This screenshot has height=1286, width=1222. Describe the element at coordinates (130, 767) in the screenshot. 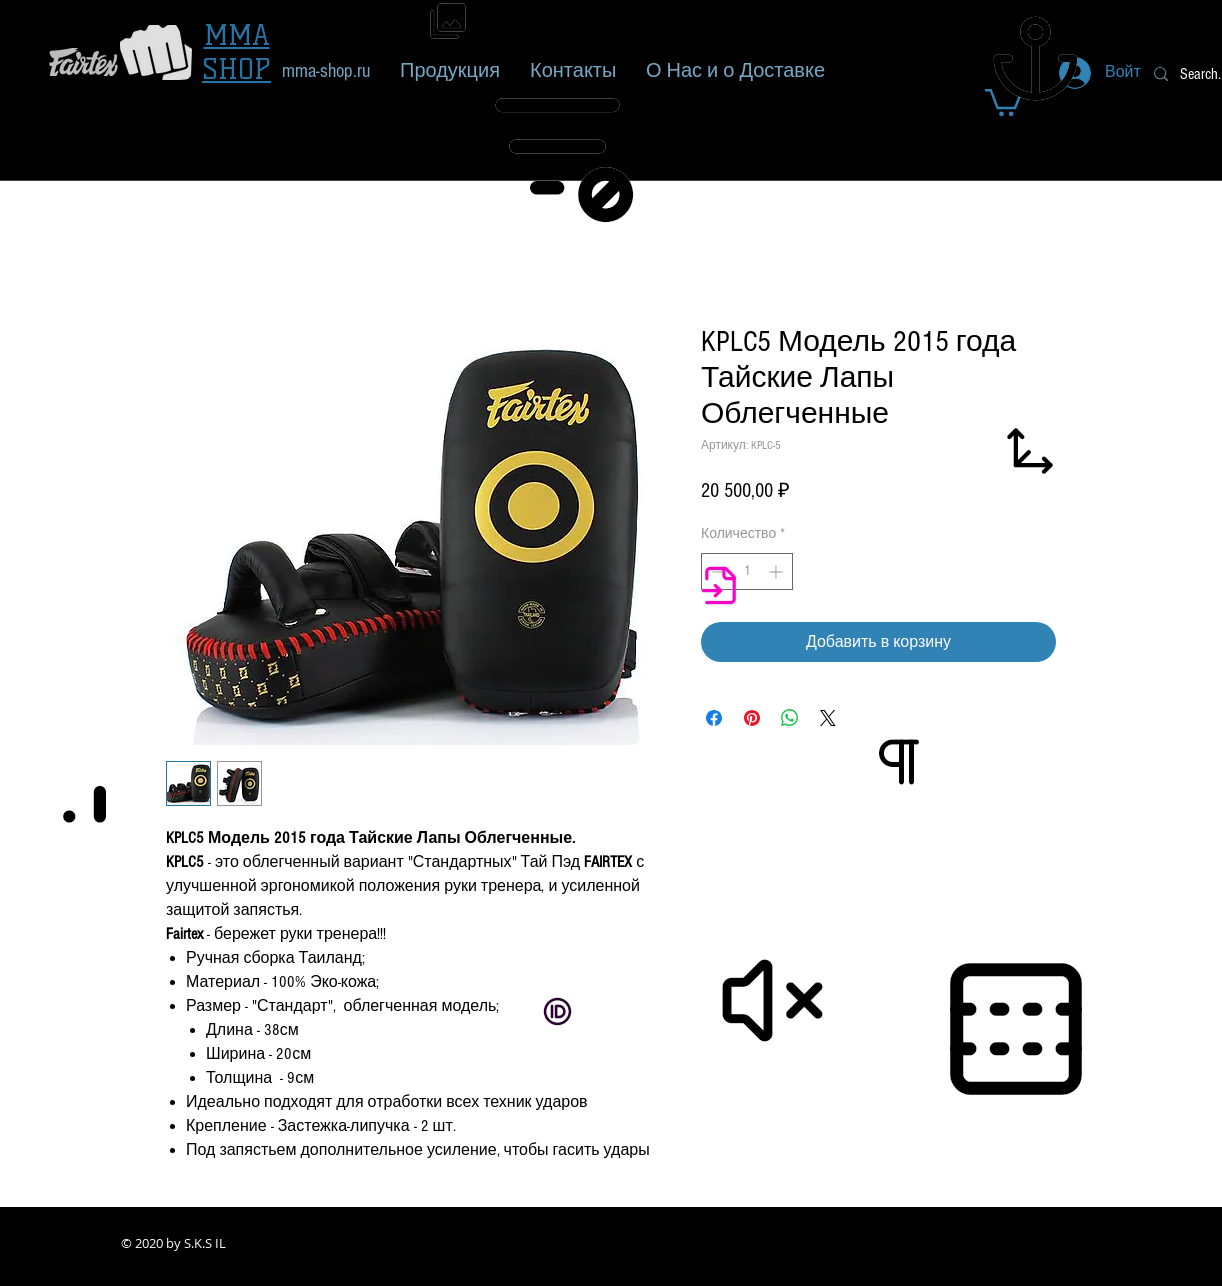

I see `indicates weak signal strength` at that location.